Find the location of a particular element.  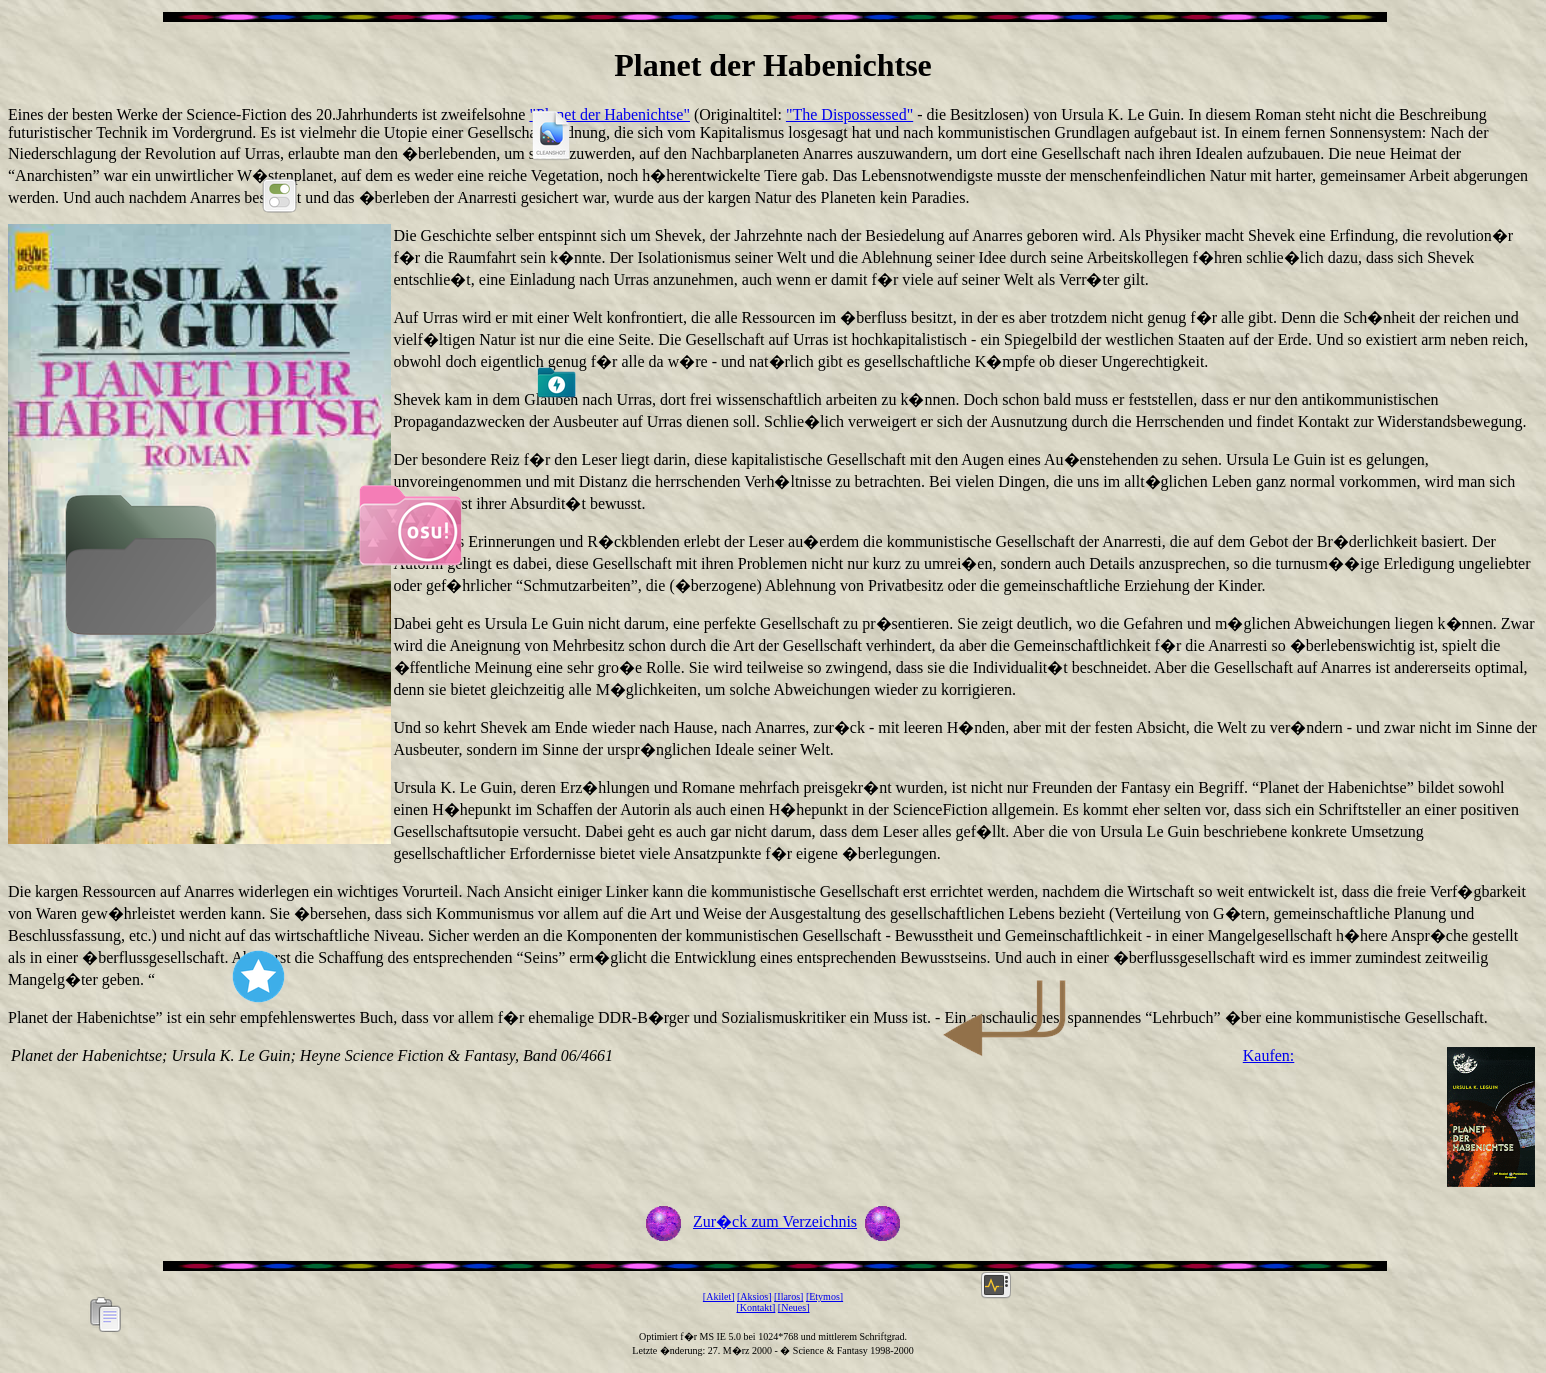

open fastapi project folder is located at coordinates (556, 383).